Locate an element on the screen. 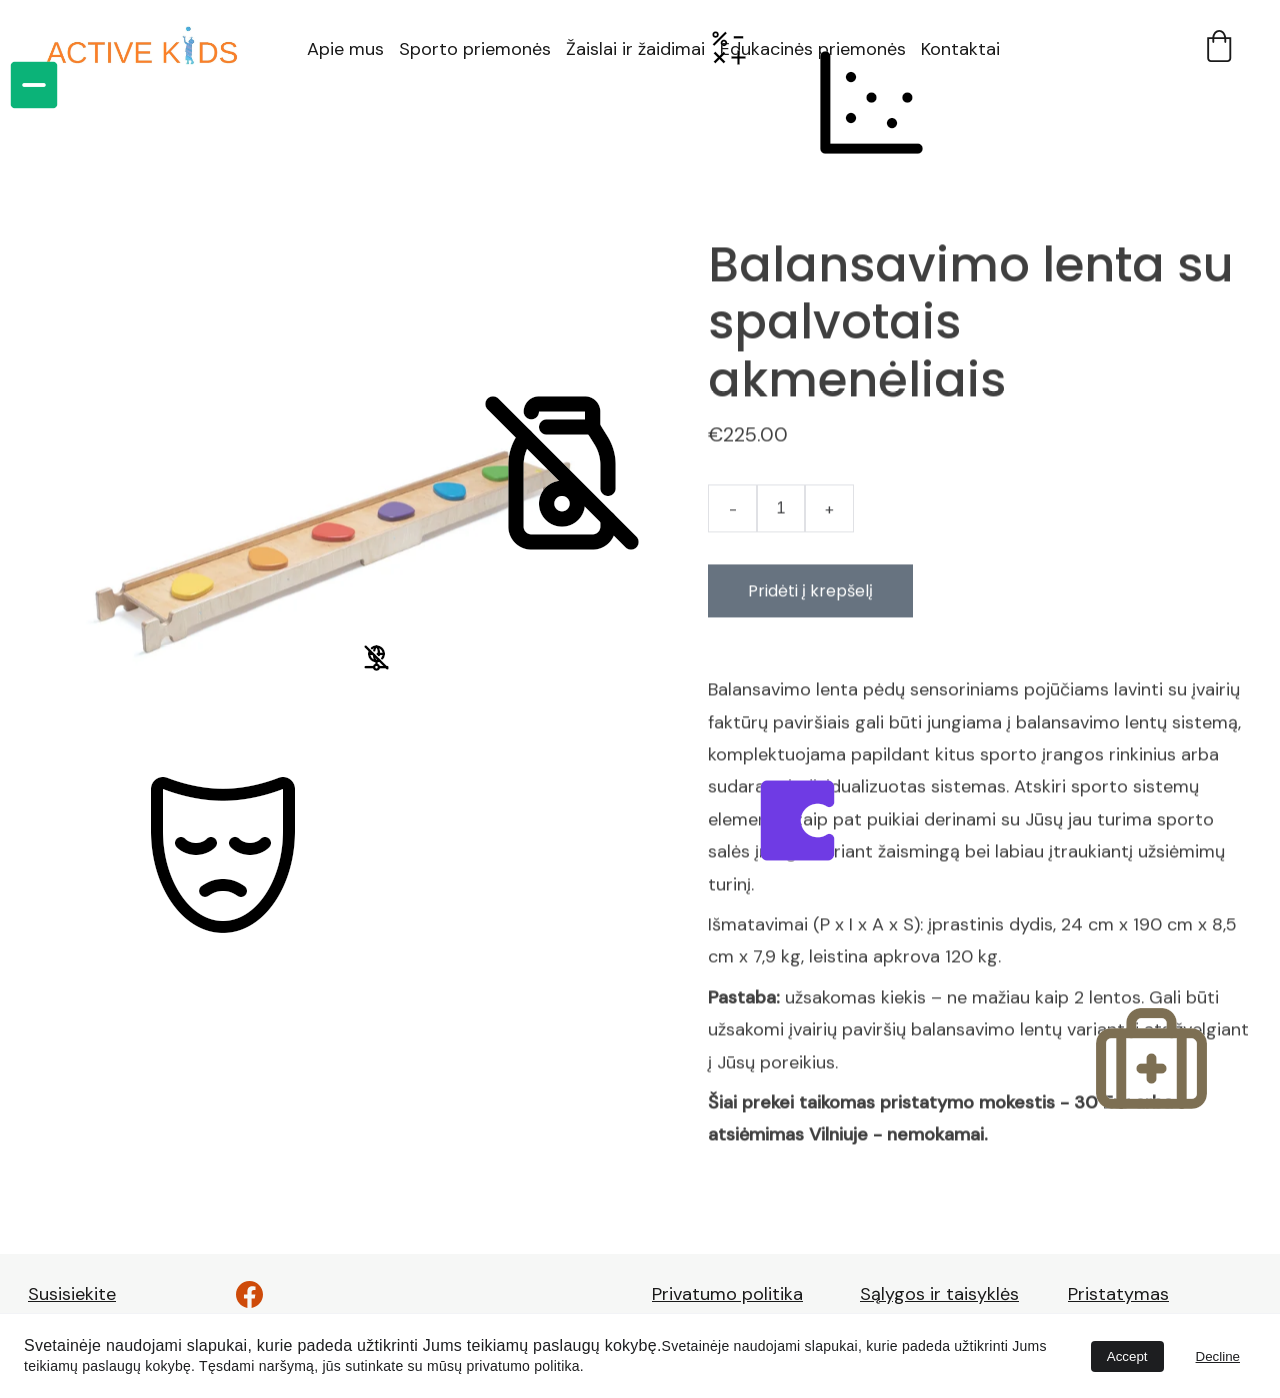  collapse or minimize a section is located at coordinates (34, 85).